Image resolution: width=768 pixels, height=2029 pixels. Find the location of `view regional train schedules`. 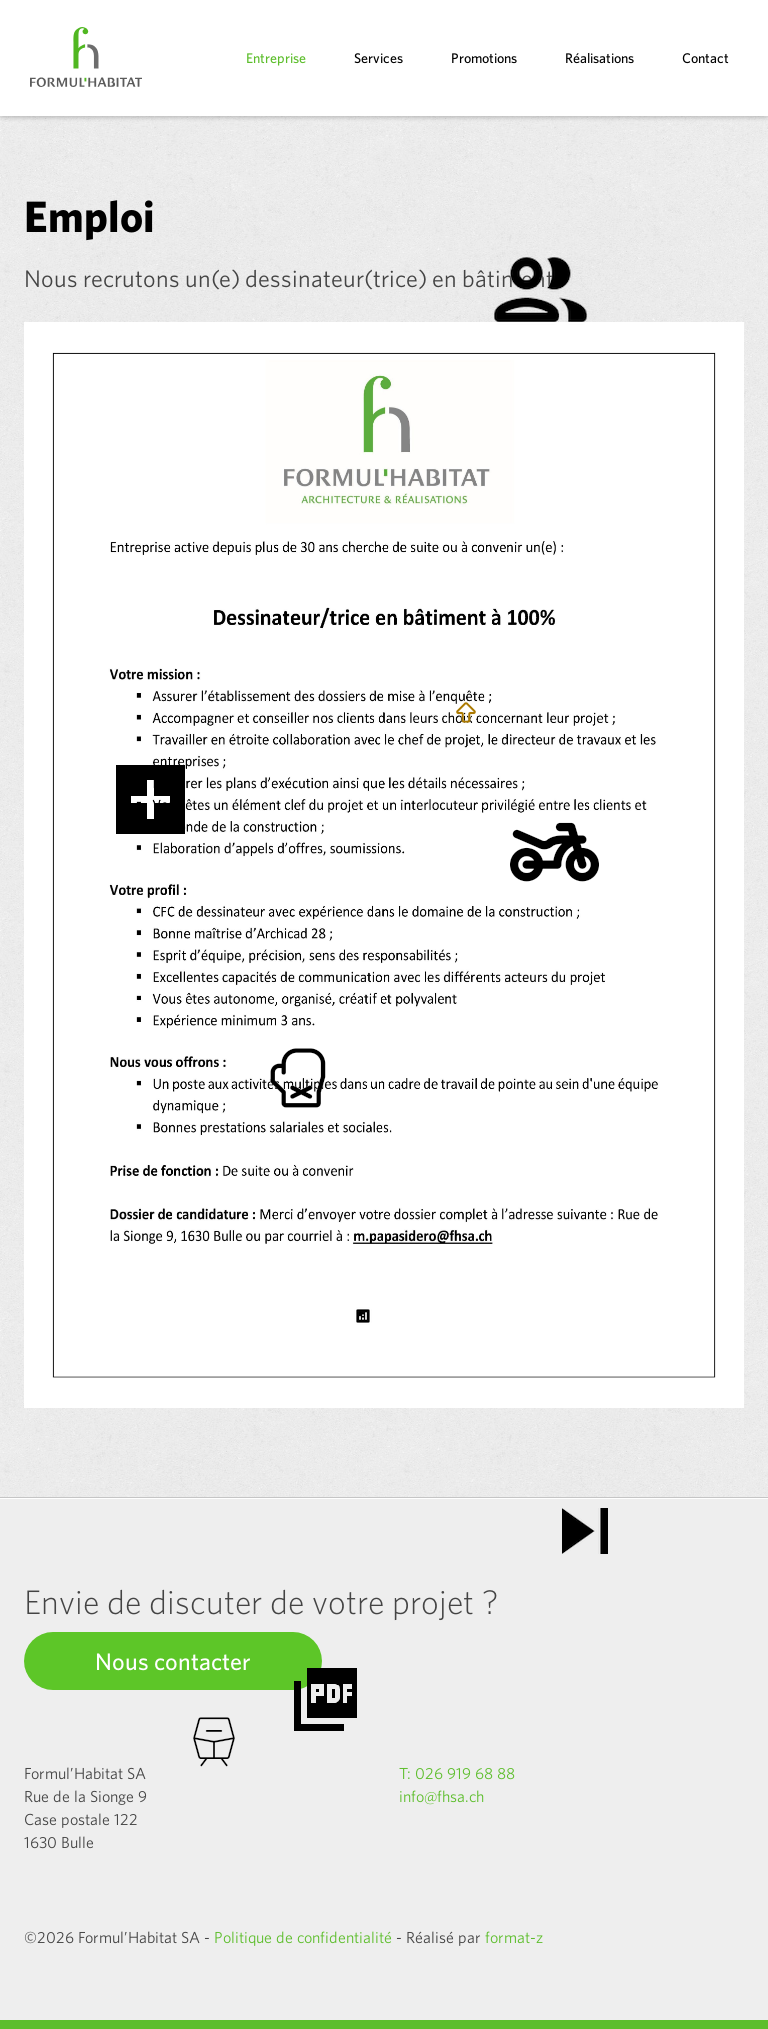

view regional train schedules is located at coordinates (214, 1740).